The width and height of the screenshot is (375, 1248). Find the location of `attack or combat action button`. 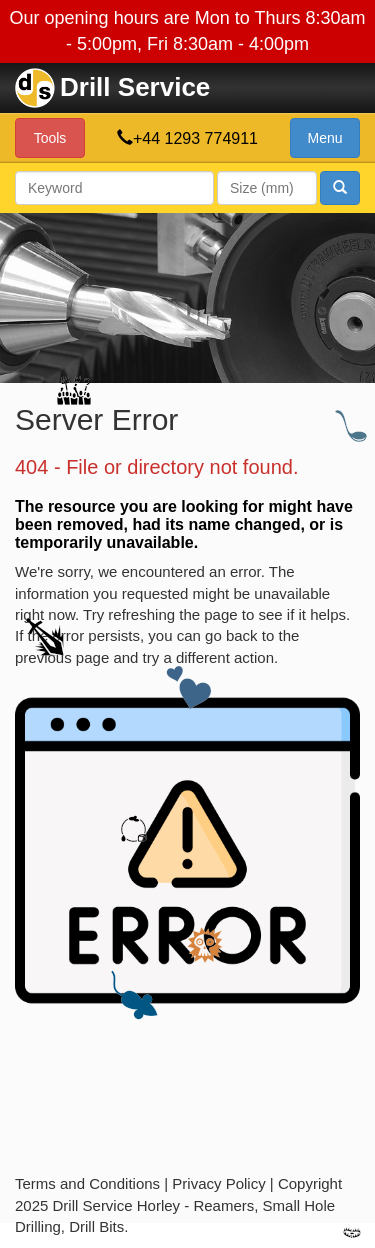

attack or combat action button is located at coordinates (45, 637).